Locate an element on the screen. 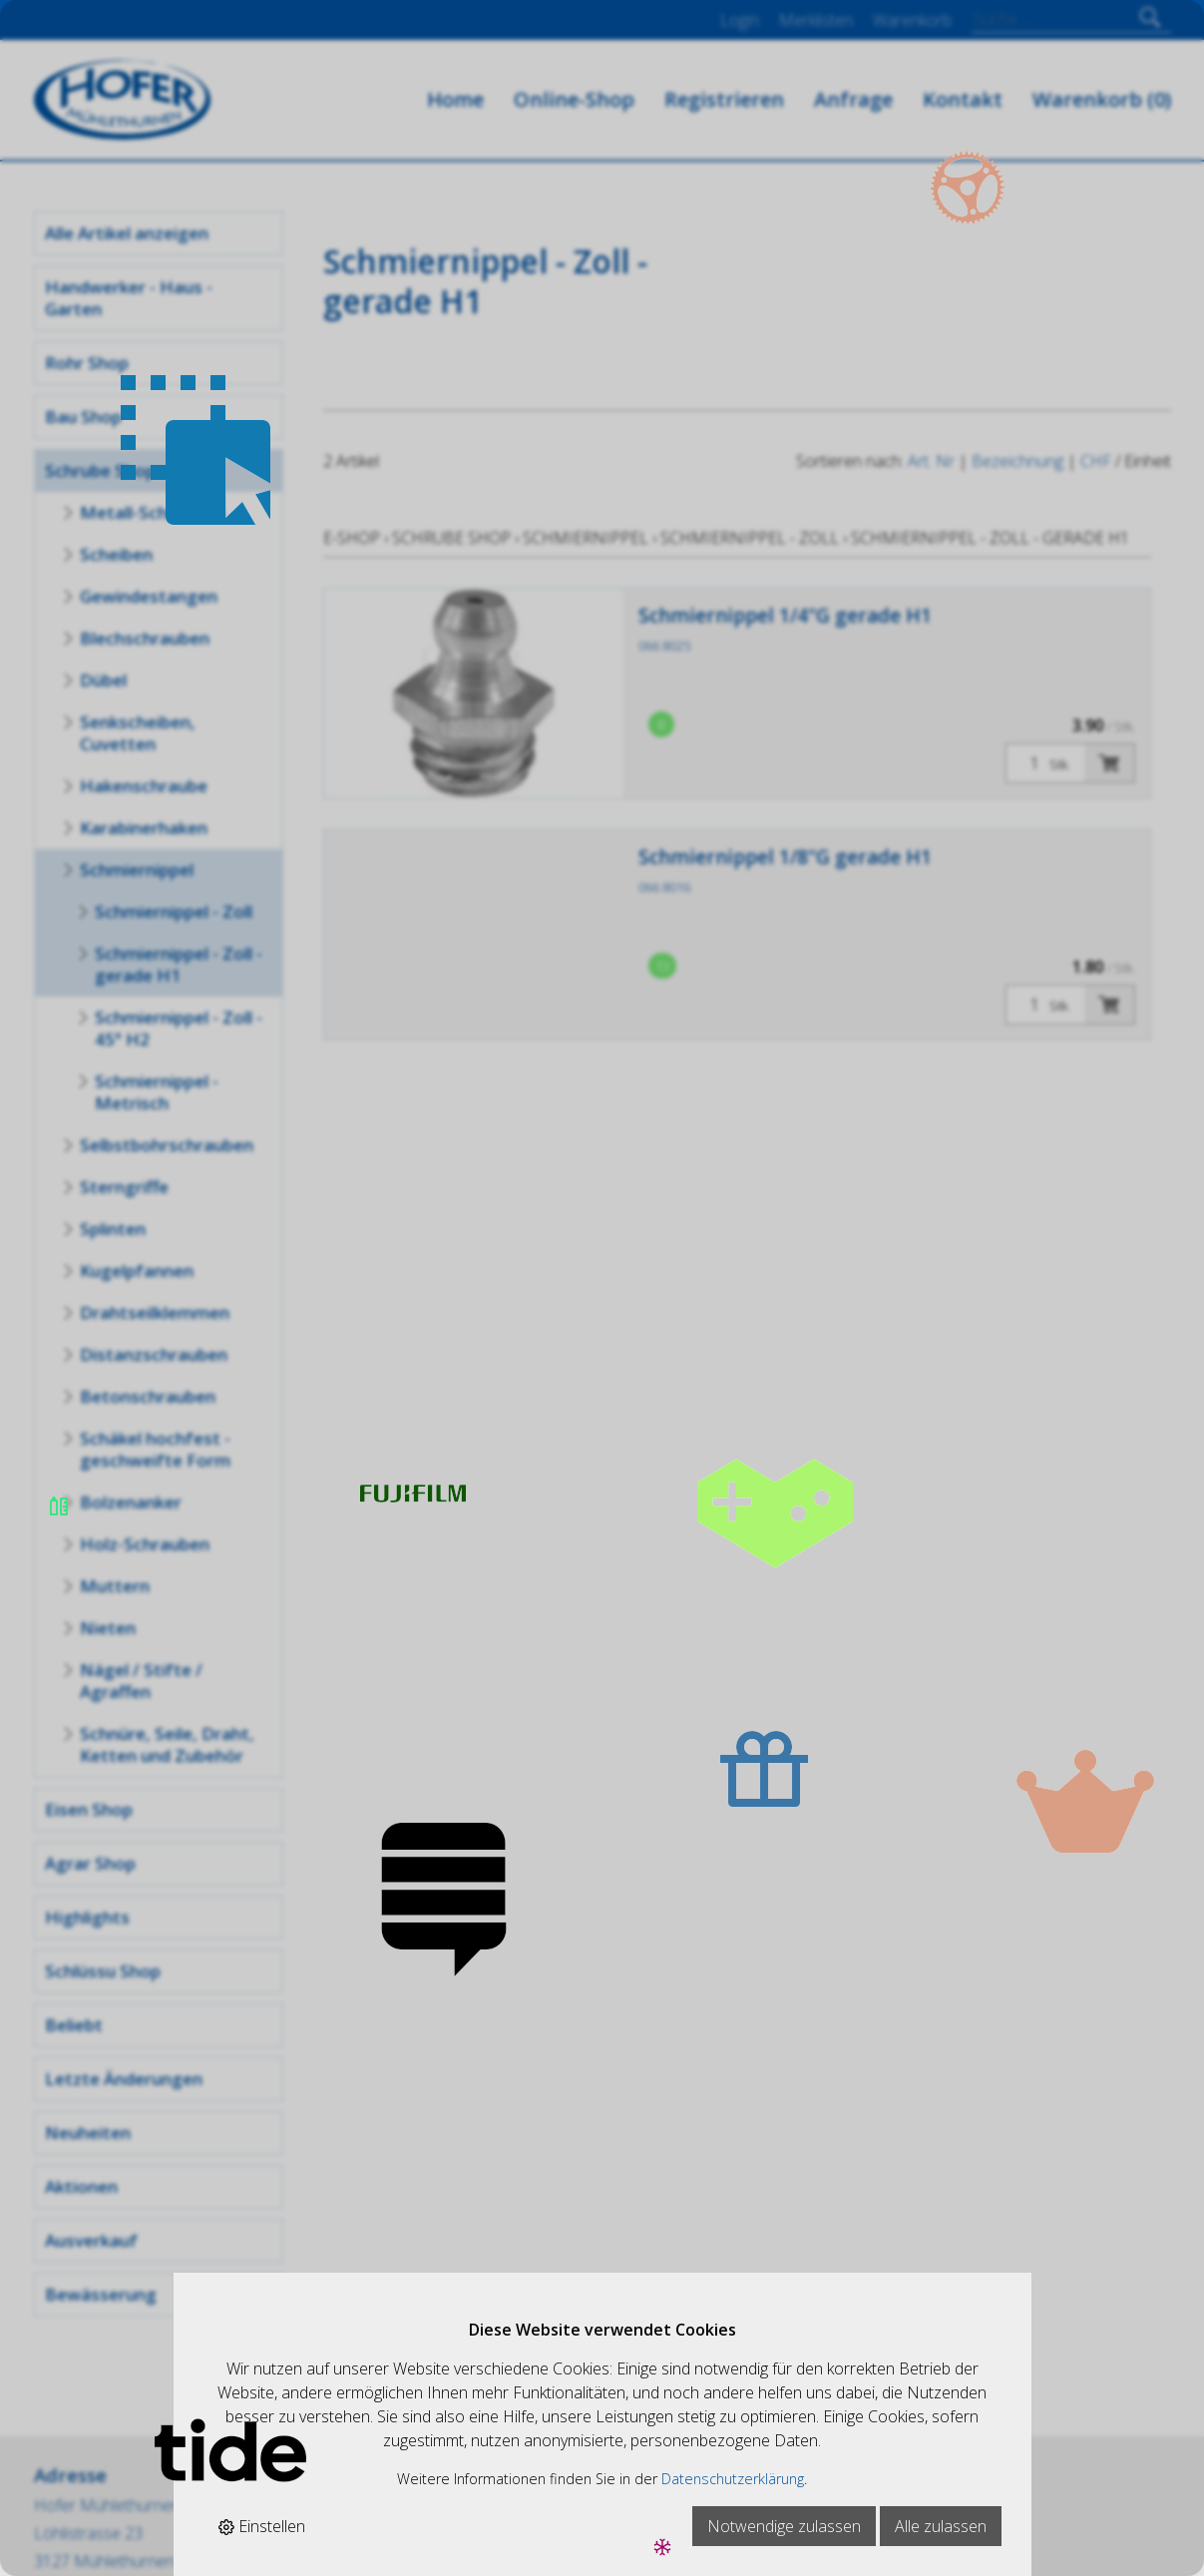 The image size is (1204, 2576). access design tools is located at coordinates (59, 1505).